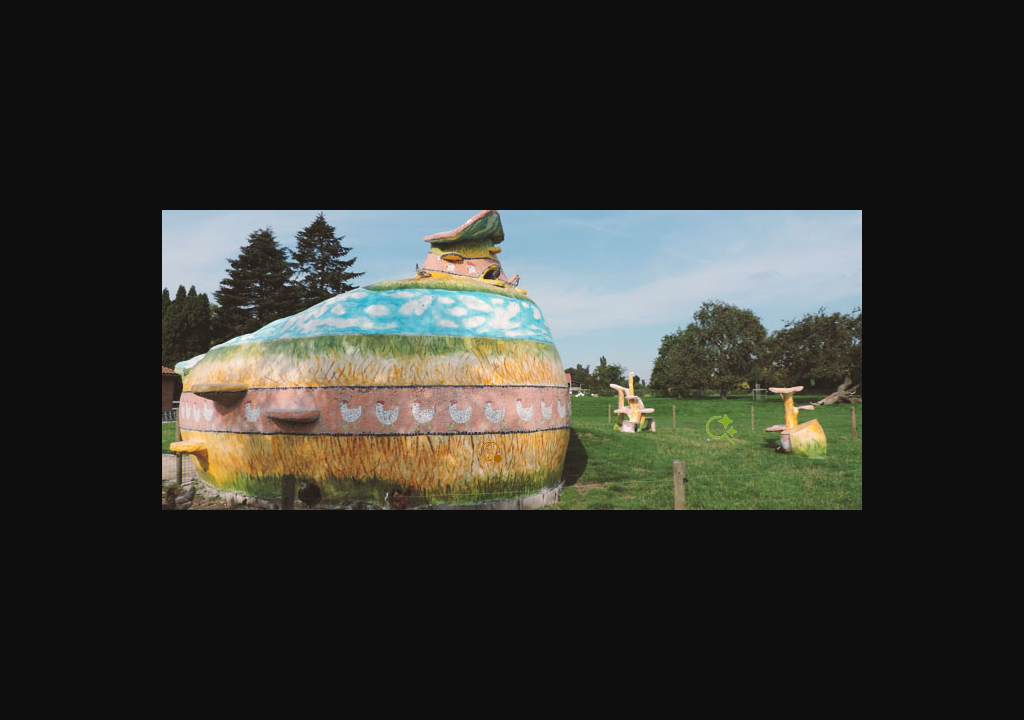 This screenshot has width=1024, height=720. I want to click on indicates current location on a map, so click(490, 451).